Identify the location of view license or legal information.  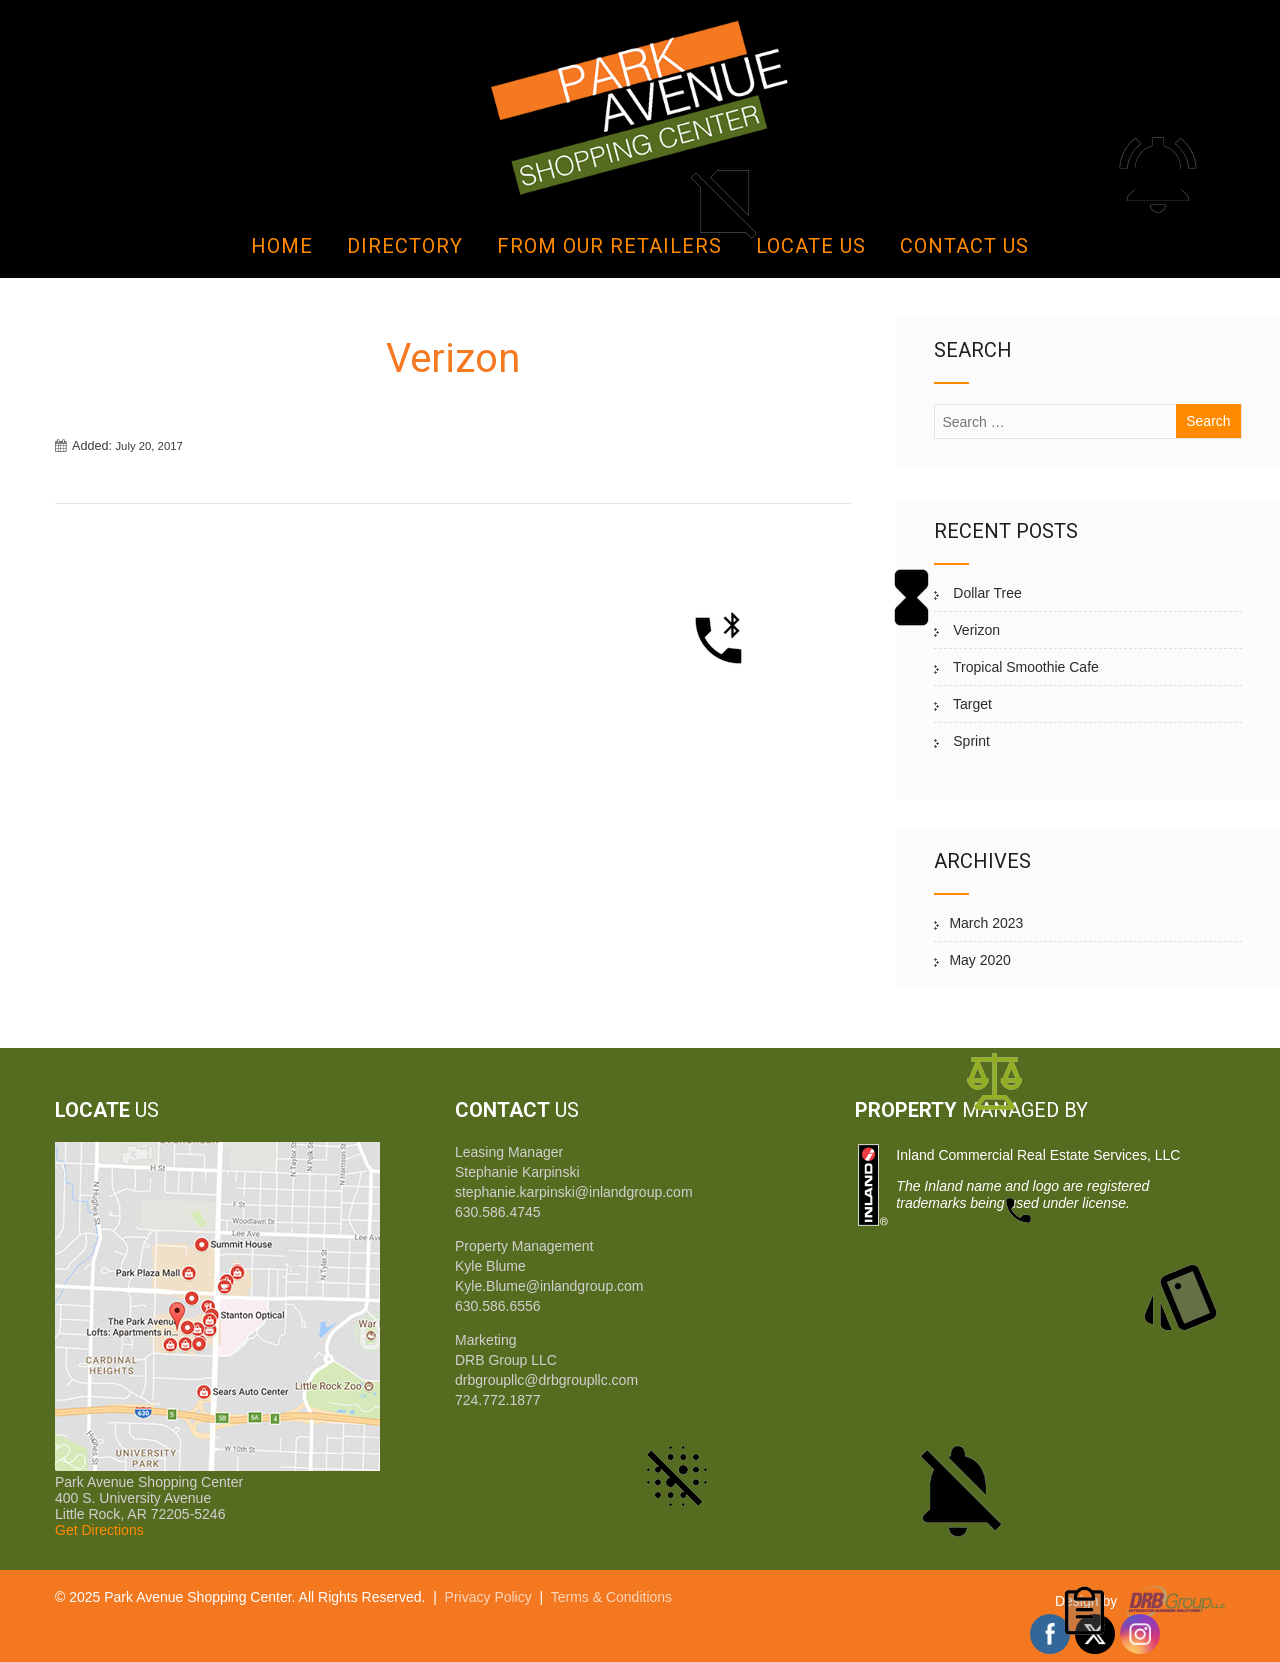
(992, 1082).